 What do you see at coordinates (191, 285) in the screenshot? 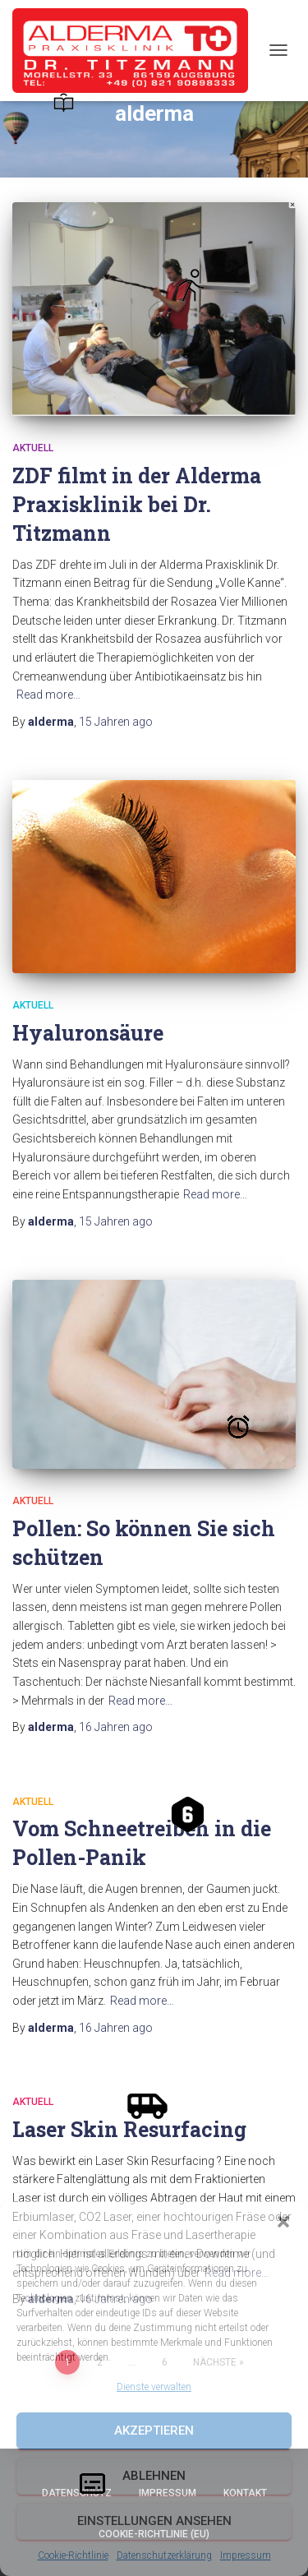
I see `pedestrian or walking directions mode` at bounding box center [191, 285].